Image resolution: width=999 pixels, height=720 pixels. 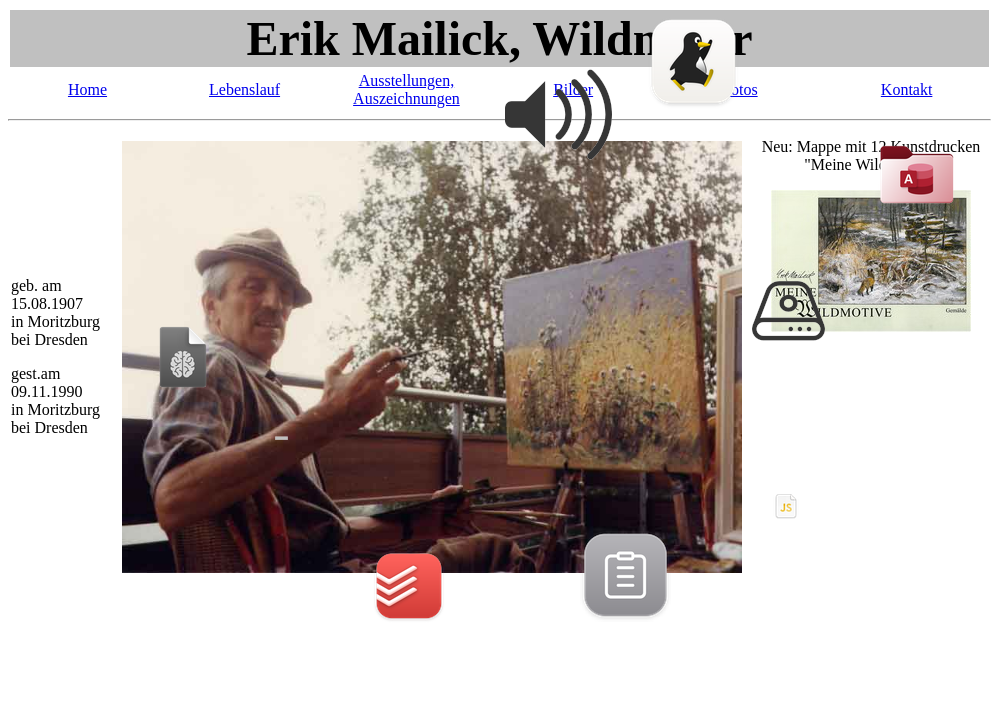 What do you see at coordinates (281, 433) in the screenshot?
I see `minimize the current window` at bounding box center [281, 433].